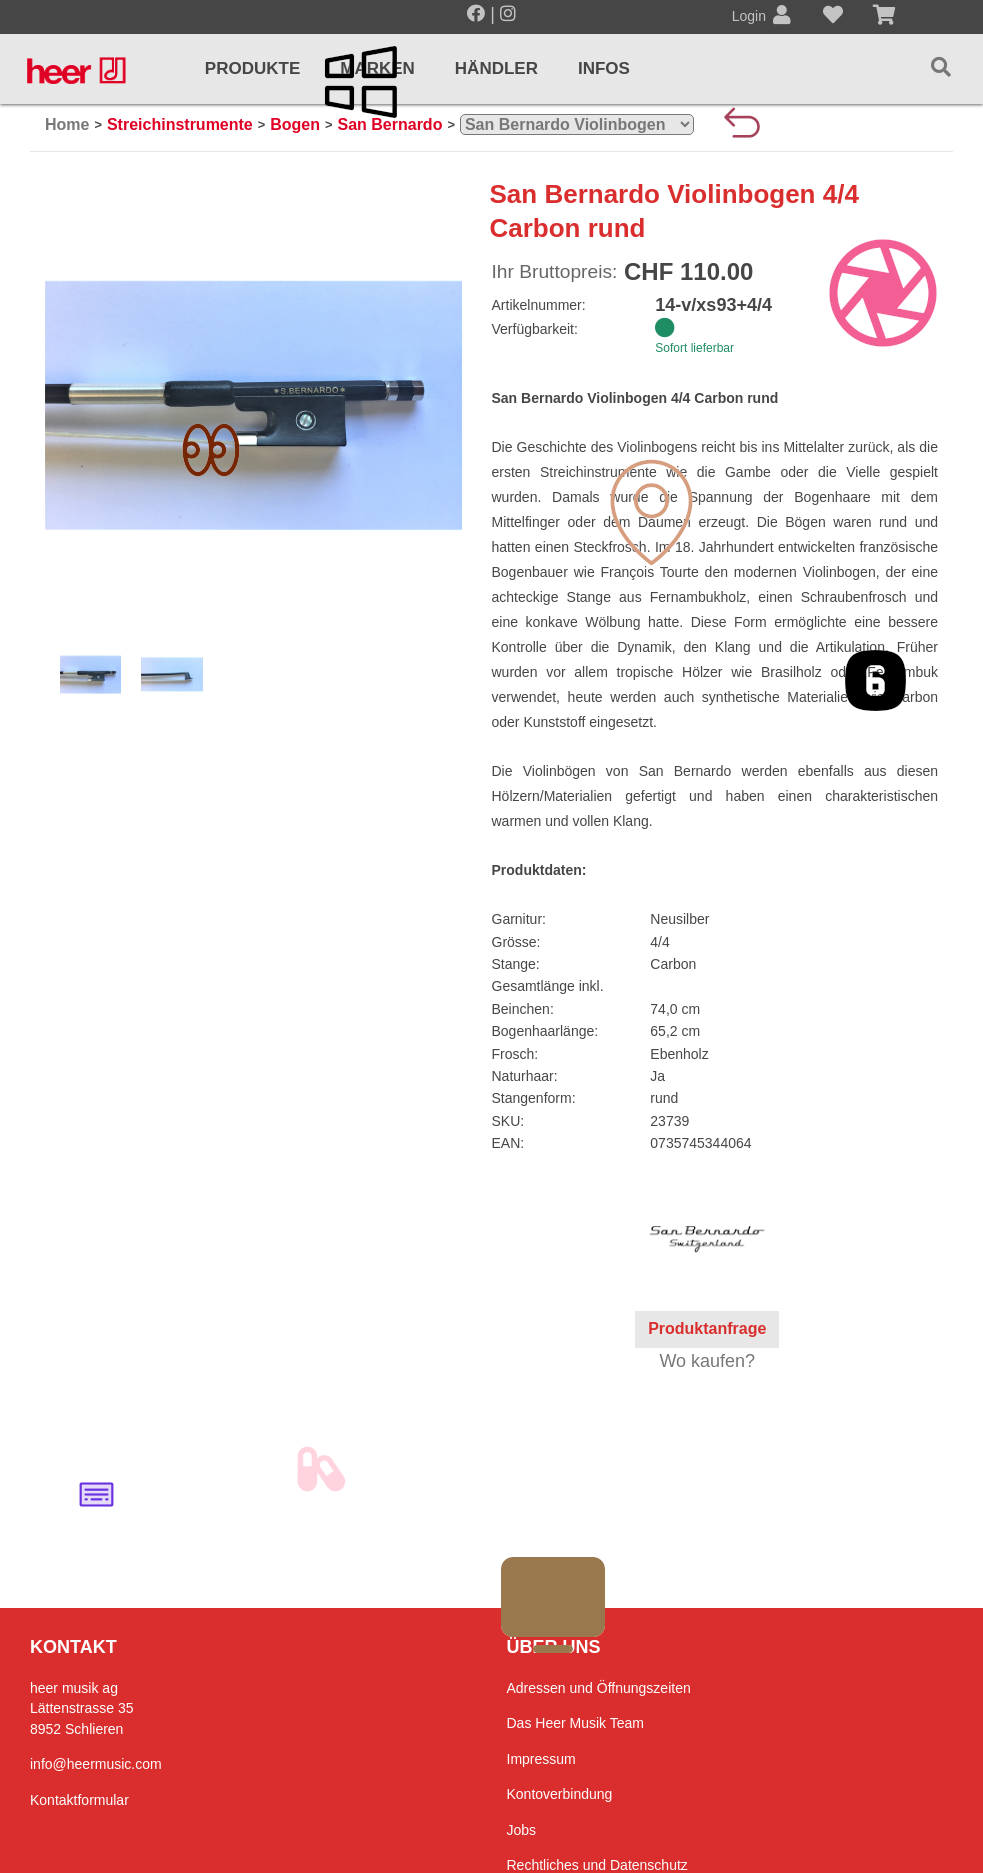 The height and width of the screenshot is (1873, 983). Describe the element at coordinates (883, 293) in the screenshot. I see `open camera settings` at that location.